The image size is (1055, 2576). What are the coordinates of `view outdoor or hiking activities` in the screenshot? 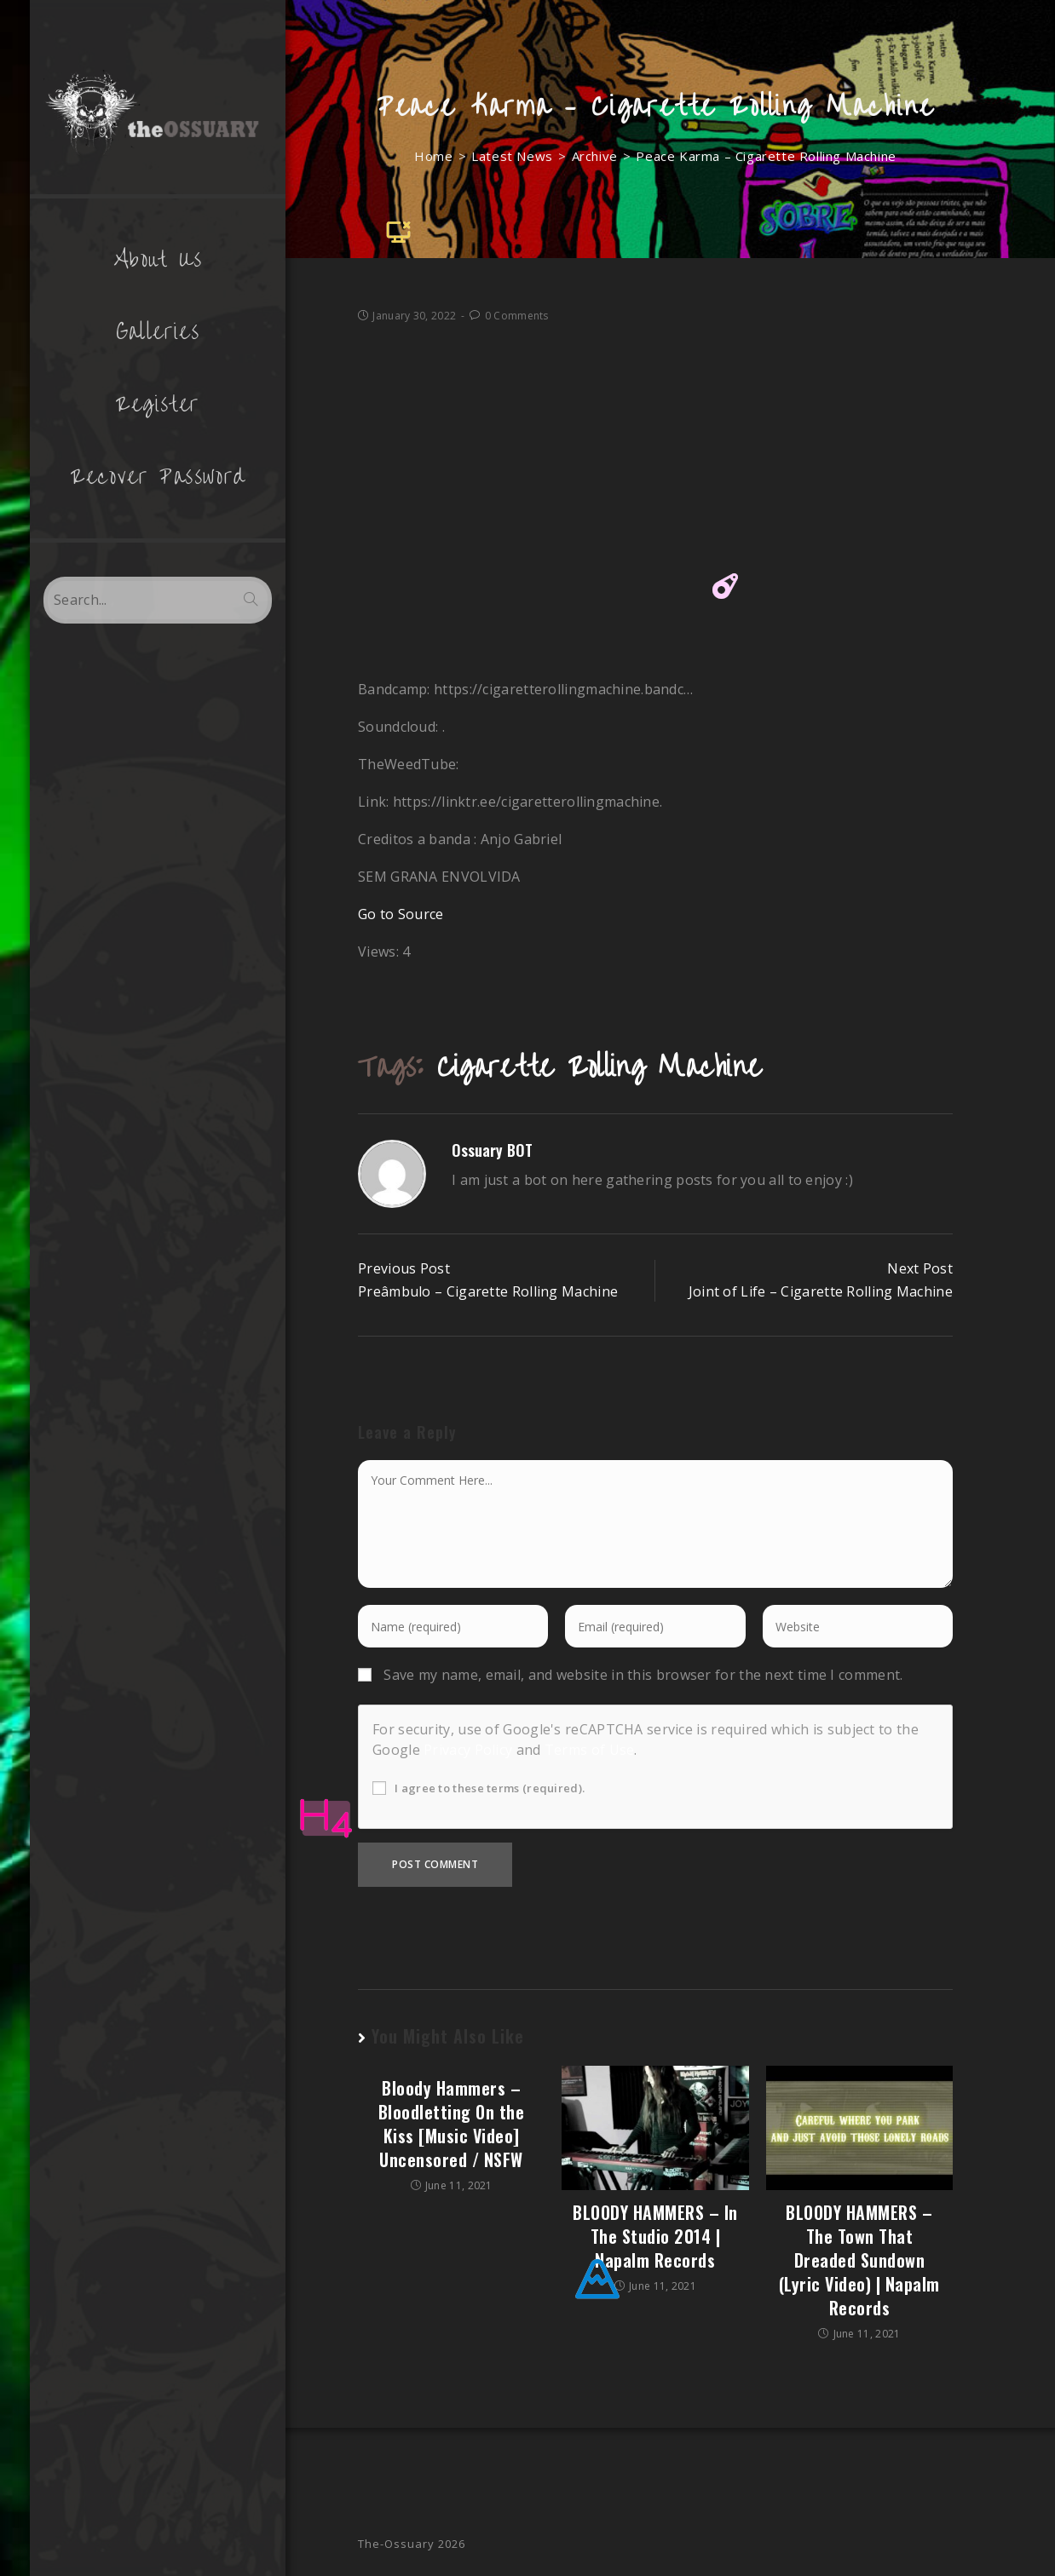 It's located at (597, 2279).